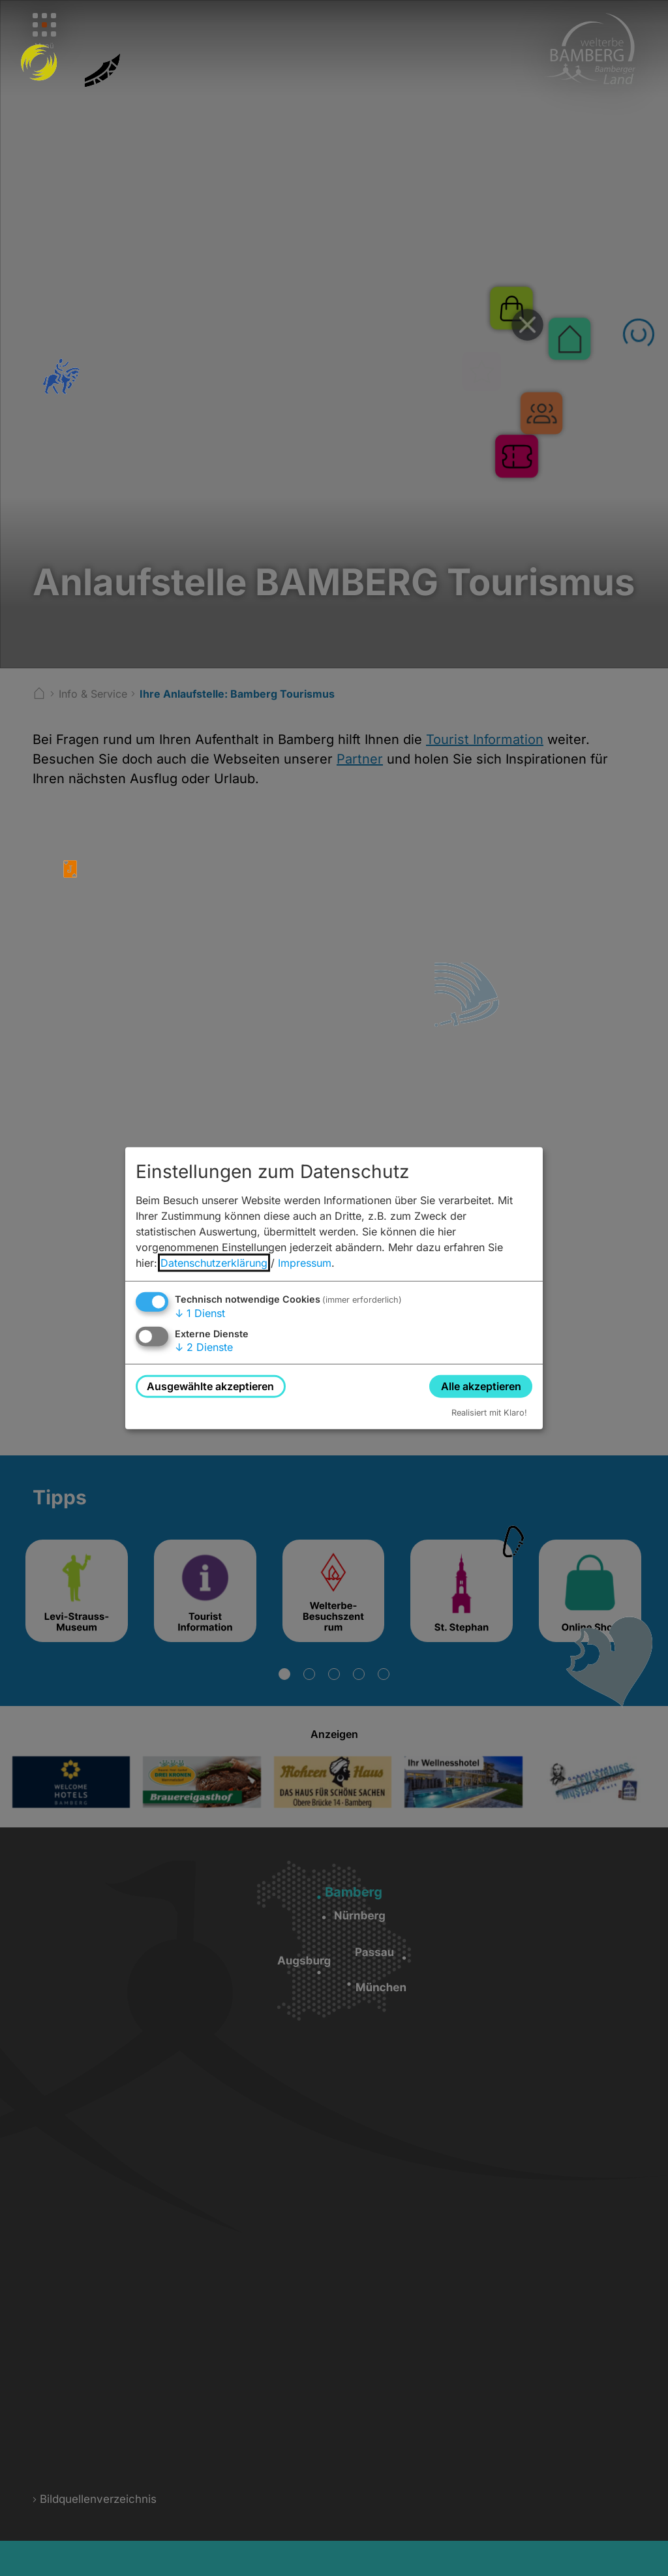 This screenshot has height=2576, width=668. I want to click on jack of hearts playing card, so click(70, 869).